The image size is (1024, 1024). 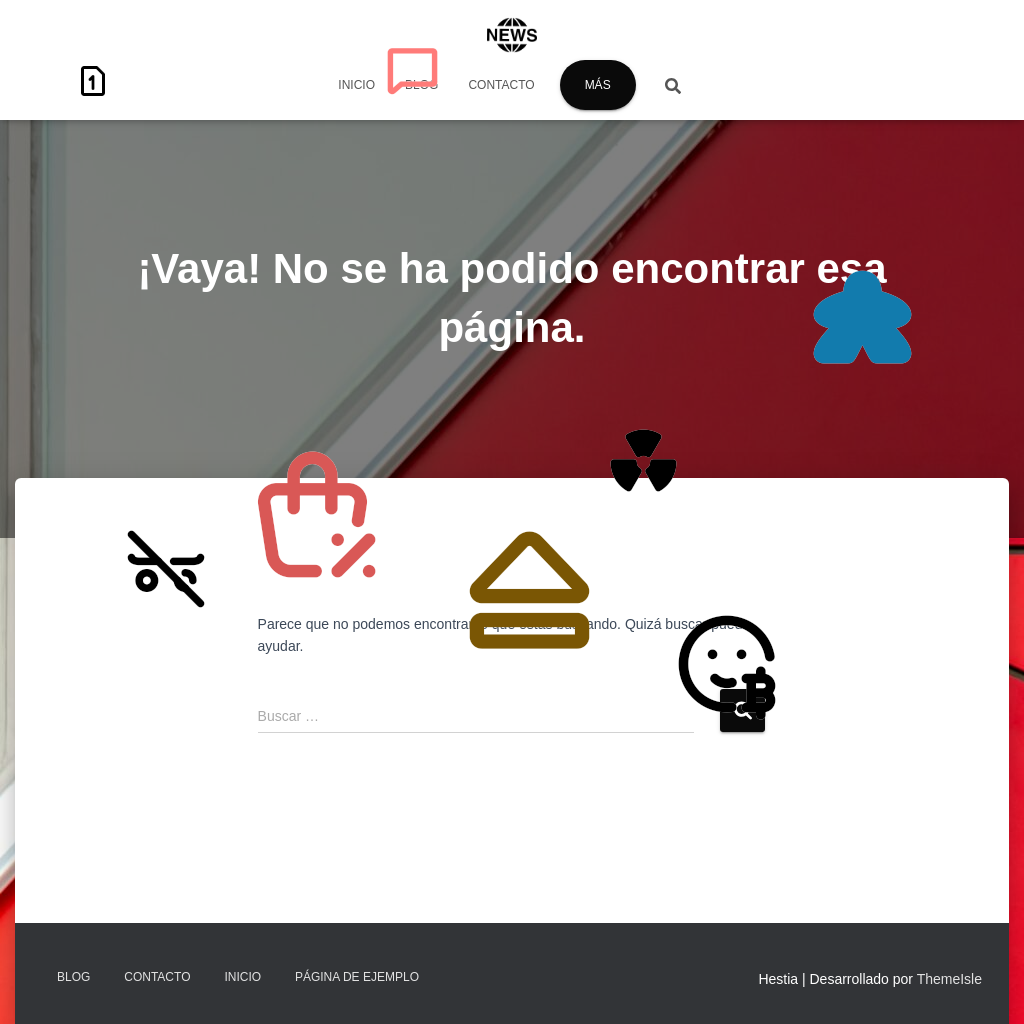 I want to click on view bitcoin wallet mood or status, so click(x=727, y=664).